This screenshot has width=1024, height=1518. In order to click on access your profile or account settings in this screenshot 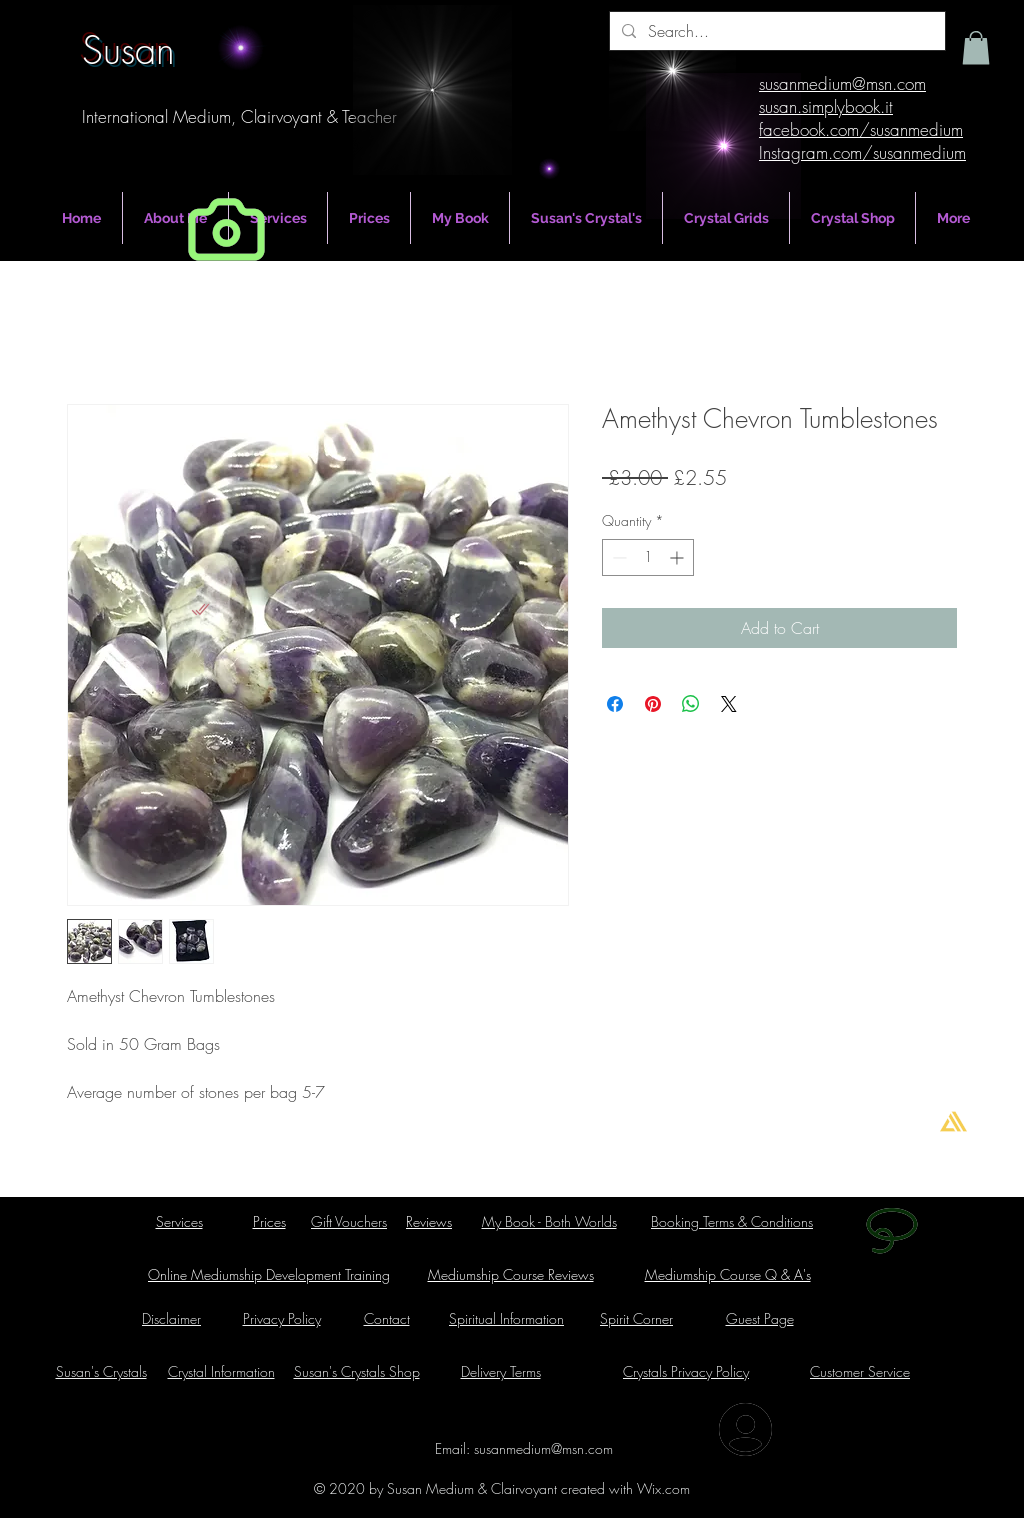, I will do `click(745, 1429)`.